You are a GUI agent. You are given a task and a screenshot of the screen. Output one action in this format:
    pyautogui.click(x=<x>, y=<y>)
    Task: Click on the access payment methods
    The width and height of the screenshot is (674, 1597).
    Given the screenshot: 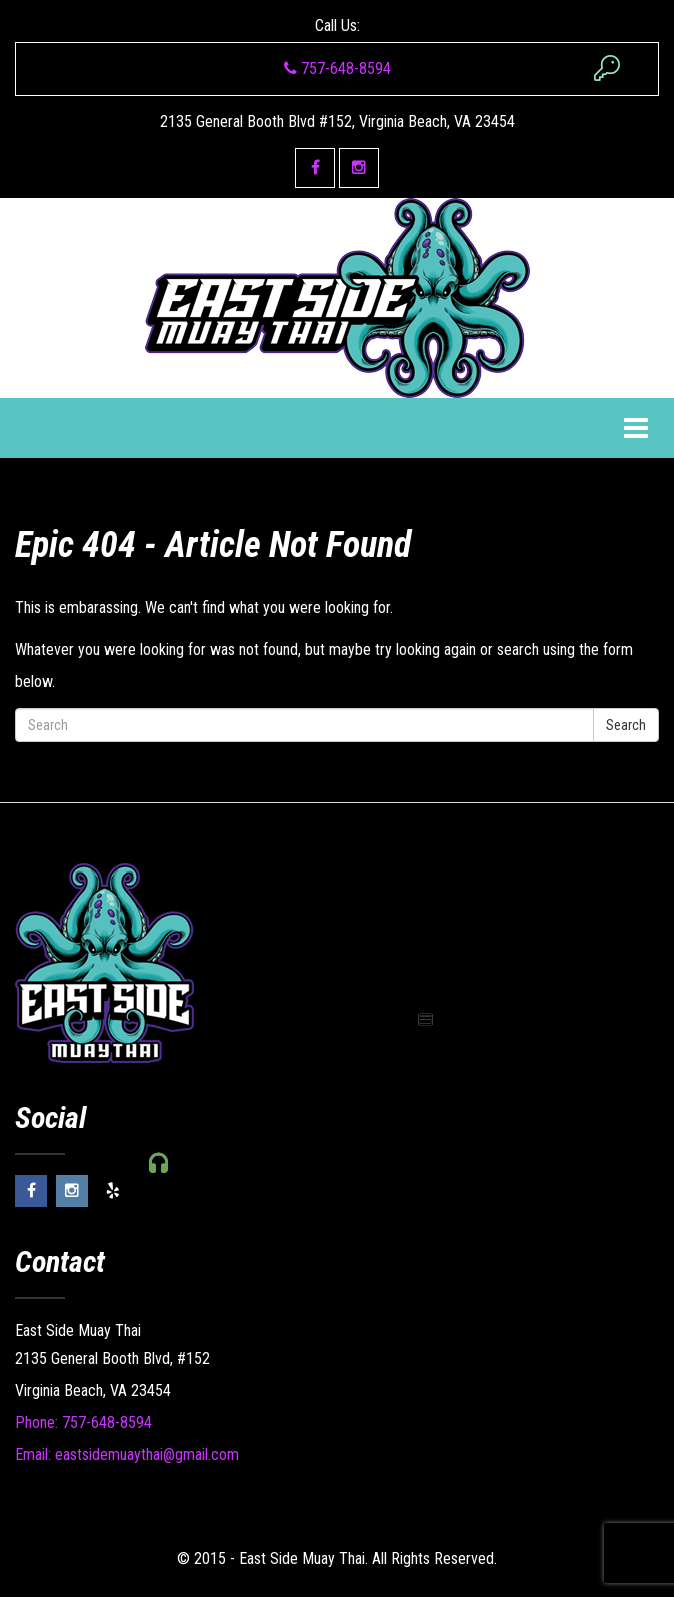 What is the action you would take?
    pyautogui.click(x=425, y=1019)
    